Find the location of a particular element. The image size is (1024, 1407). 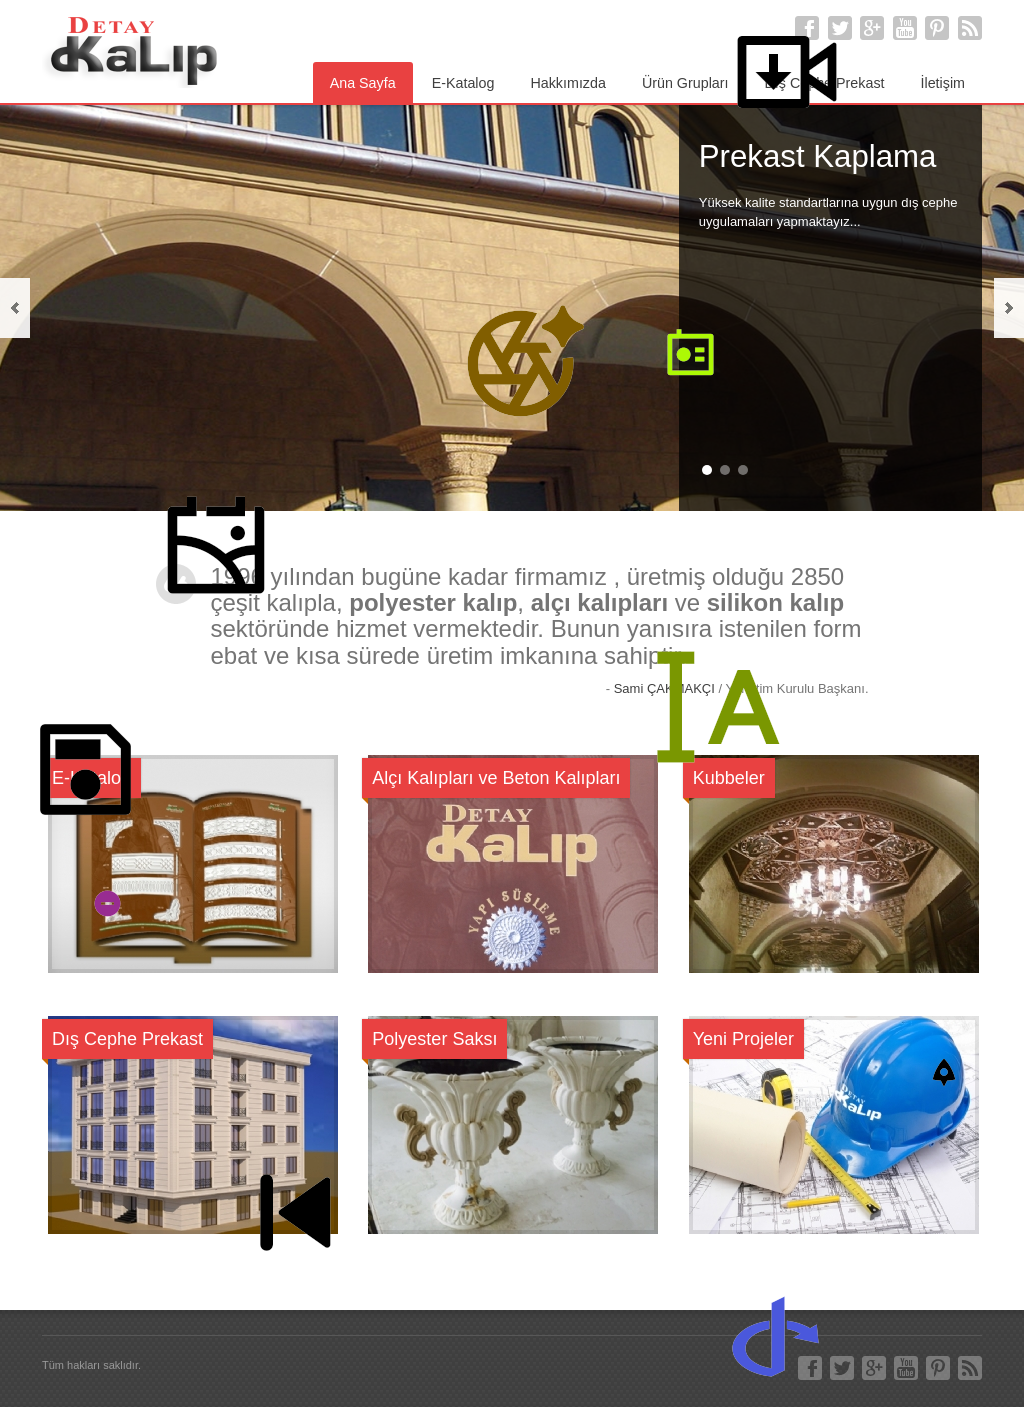

sign in with OpenID authentication is located at coordinates (775, 1336).